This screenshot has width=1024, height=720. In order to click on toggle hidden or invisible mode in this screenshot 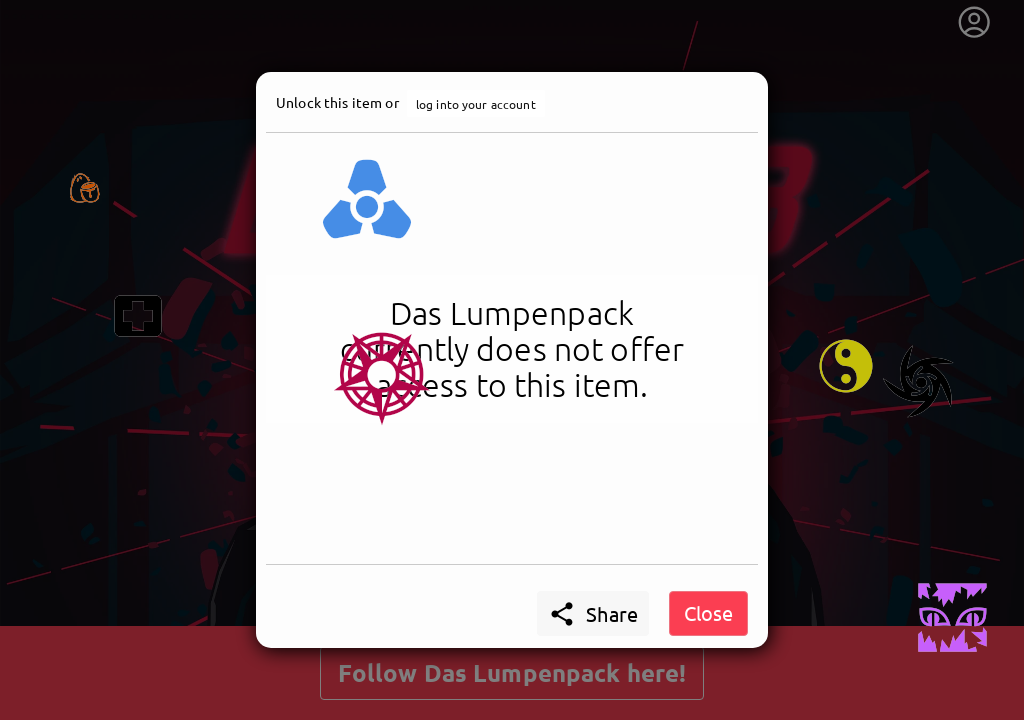, I will do `click(952, 617)`.